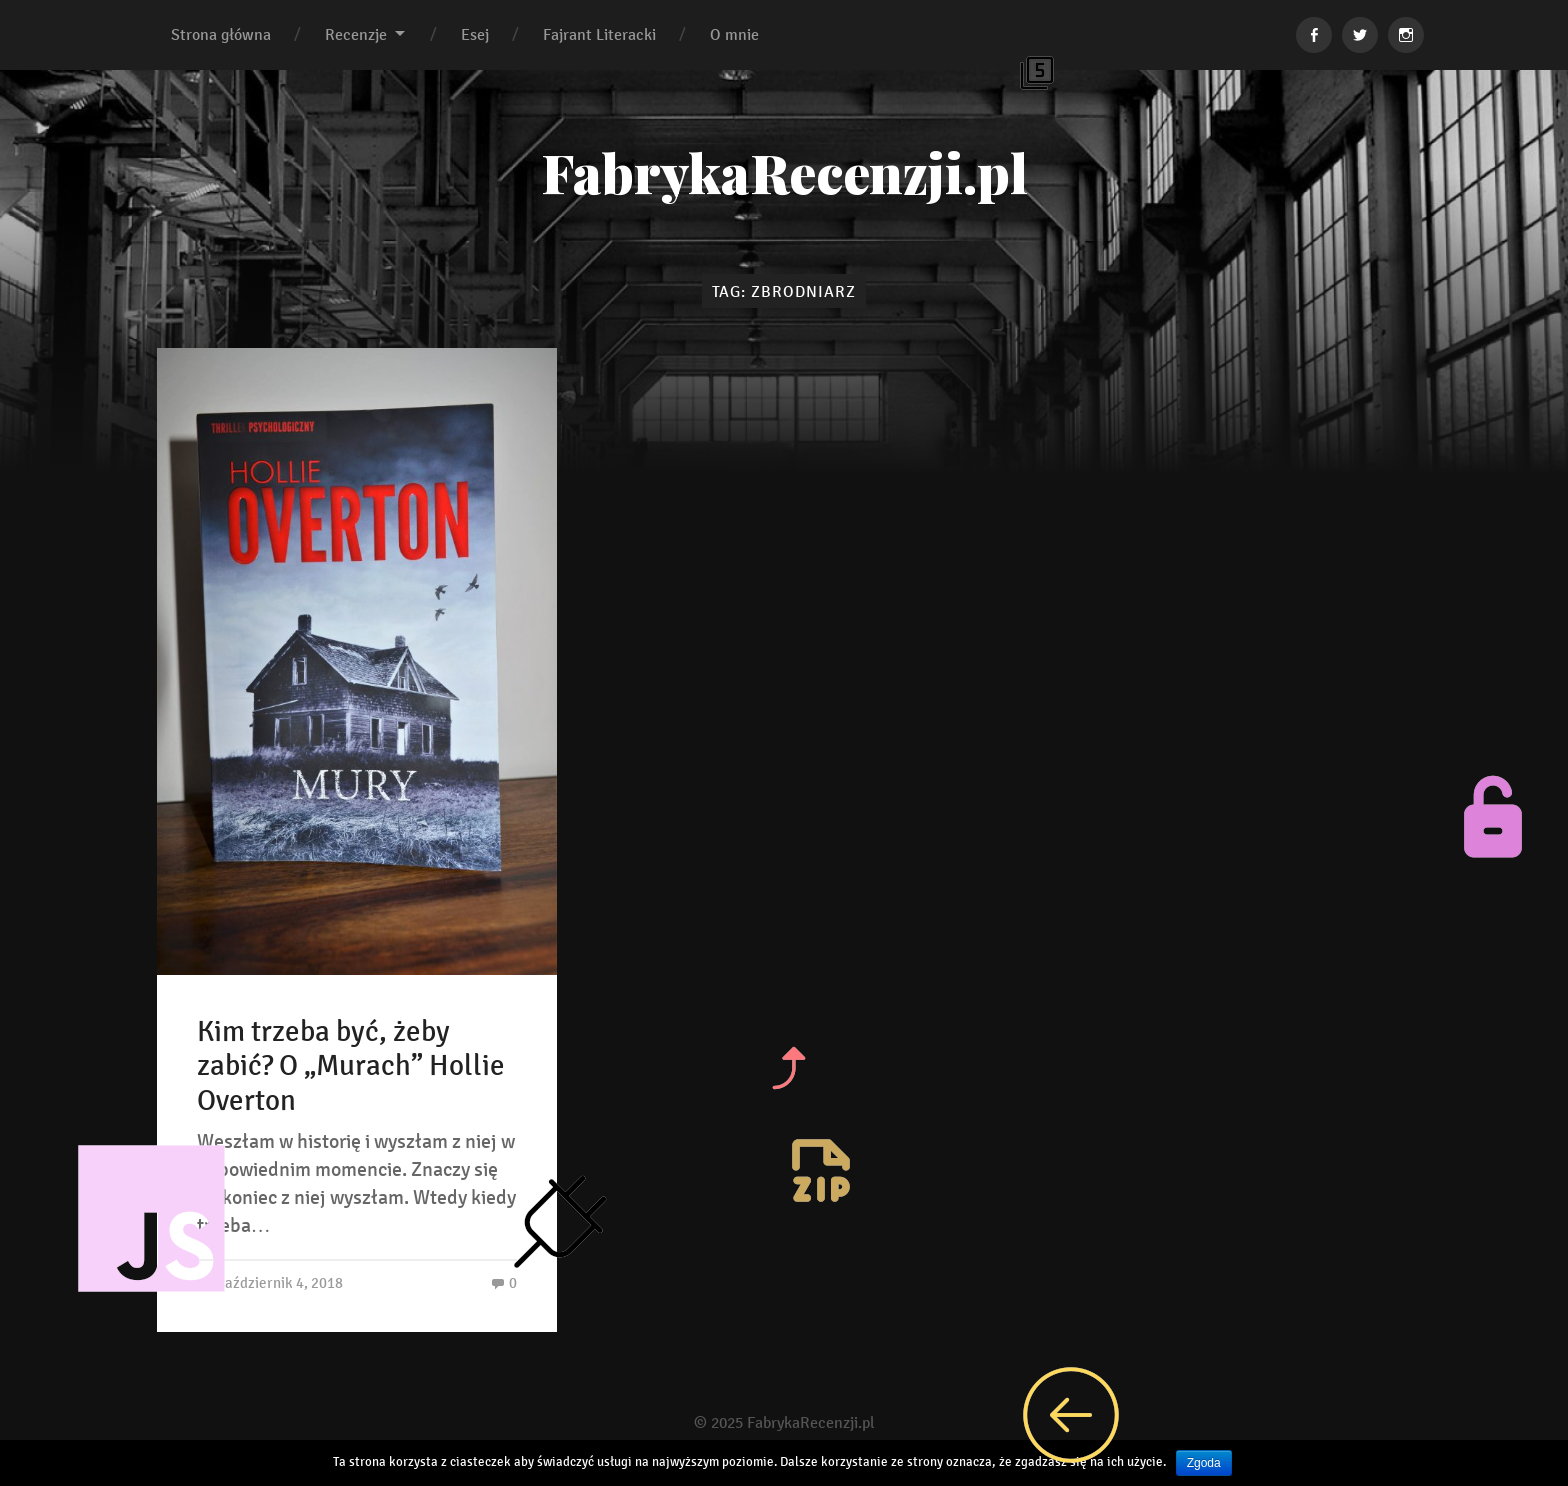 The height and width of the screenshot is (1486, 1568). I want to click on connect to a power source, so click(558, 1223).